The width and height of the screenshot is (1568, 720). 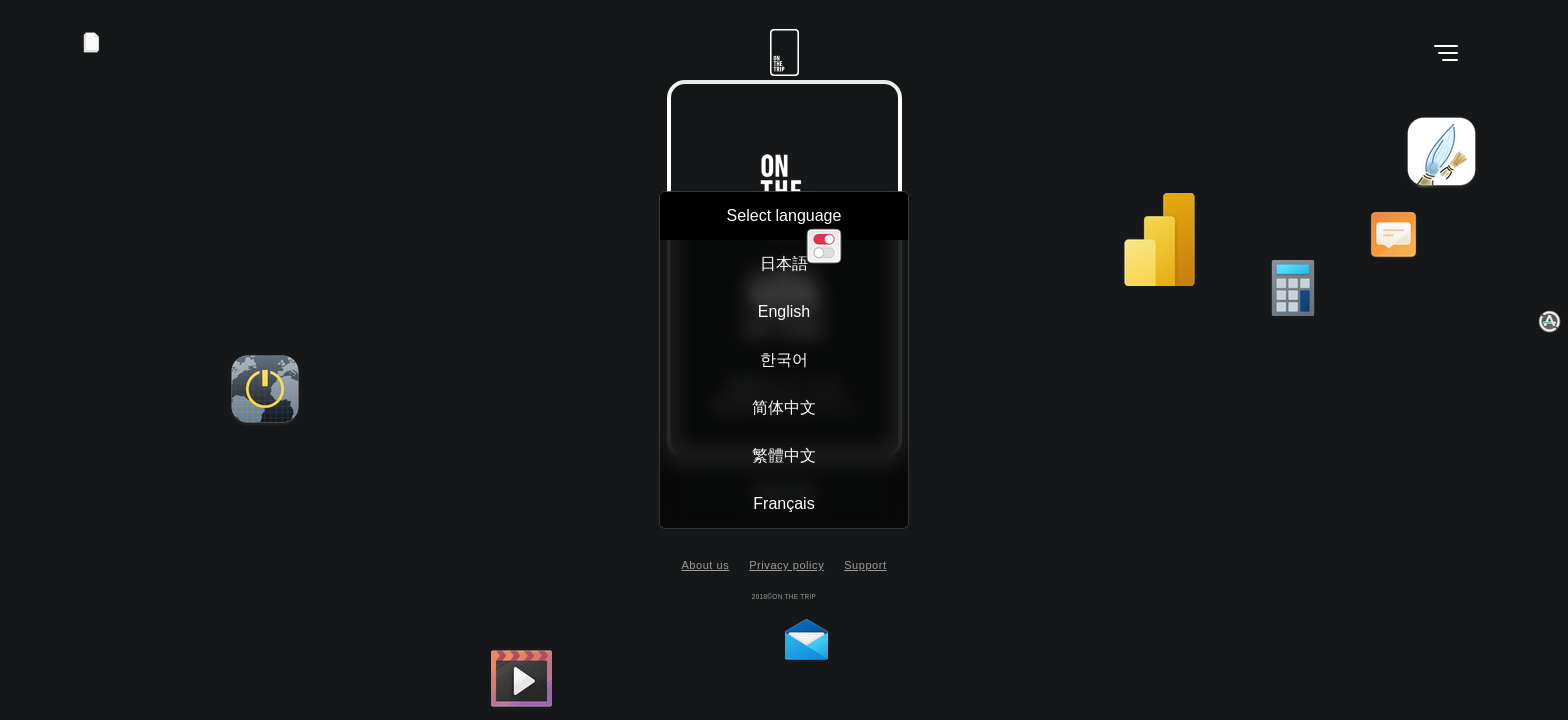 I want to click on open messaging or chat application, so click(x=1393, y=234).